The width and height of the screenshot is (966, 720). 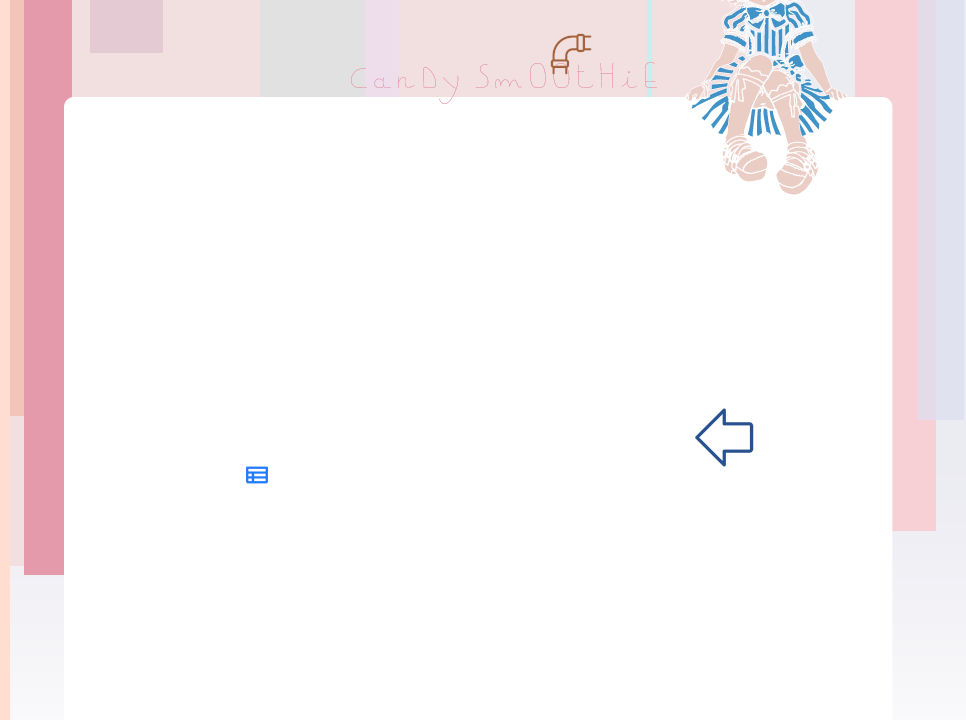 What do you see at coordinates (569, 52) in the screenshot?
I see `represents plumbing or pipeline functionality` at bounding box center [569, 52].